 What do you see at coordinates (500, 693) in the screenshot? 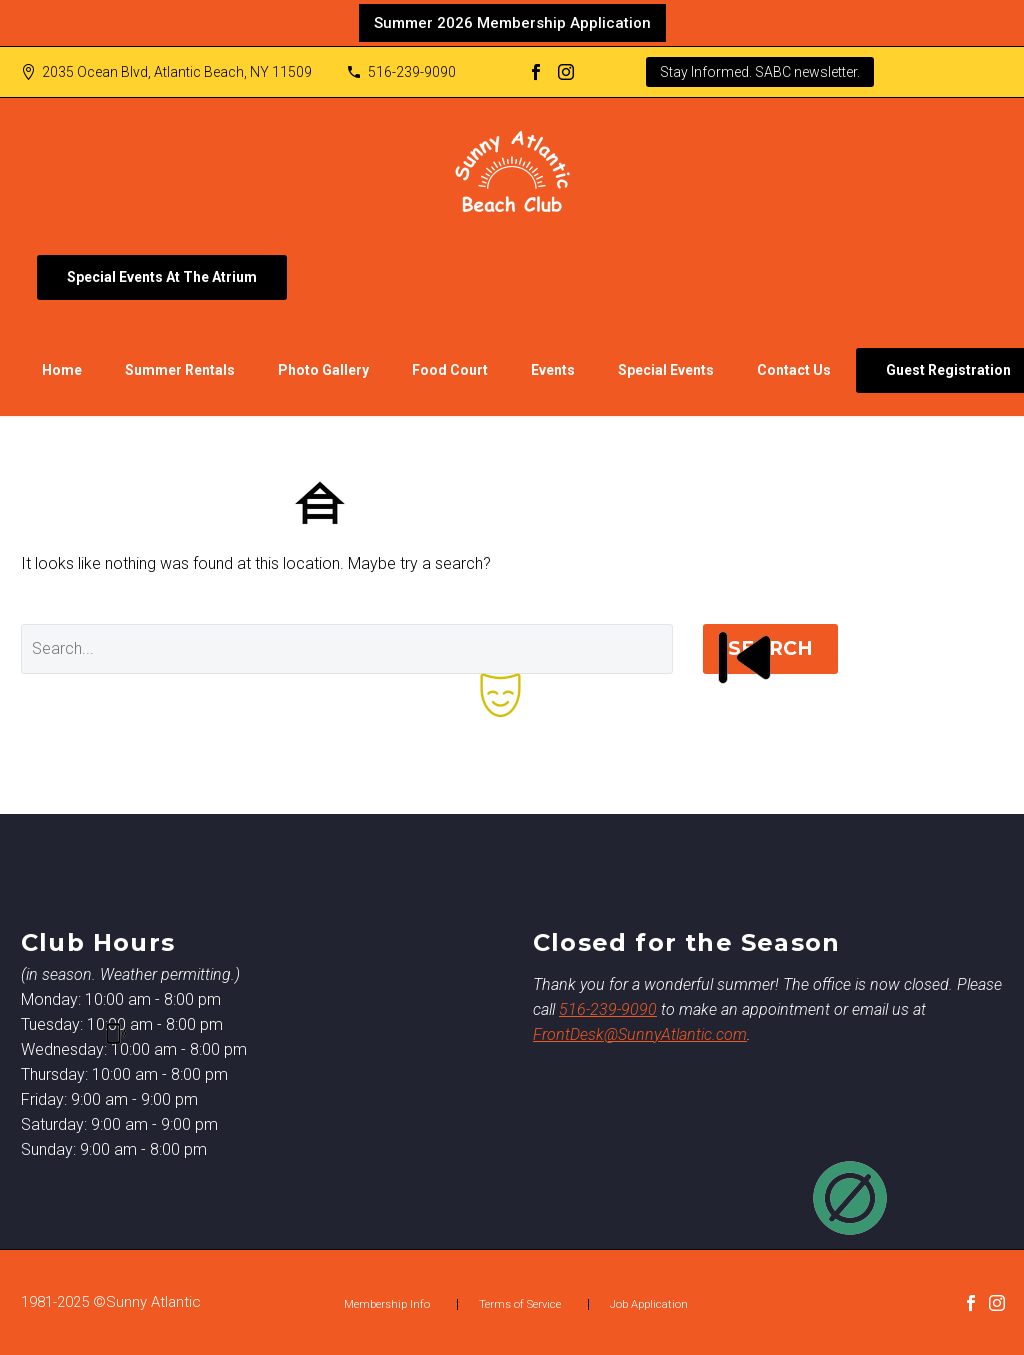
I see `access theater or entertainment mode` at bounding box center [500, 693].